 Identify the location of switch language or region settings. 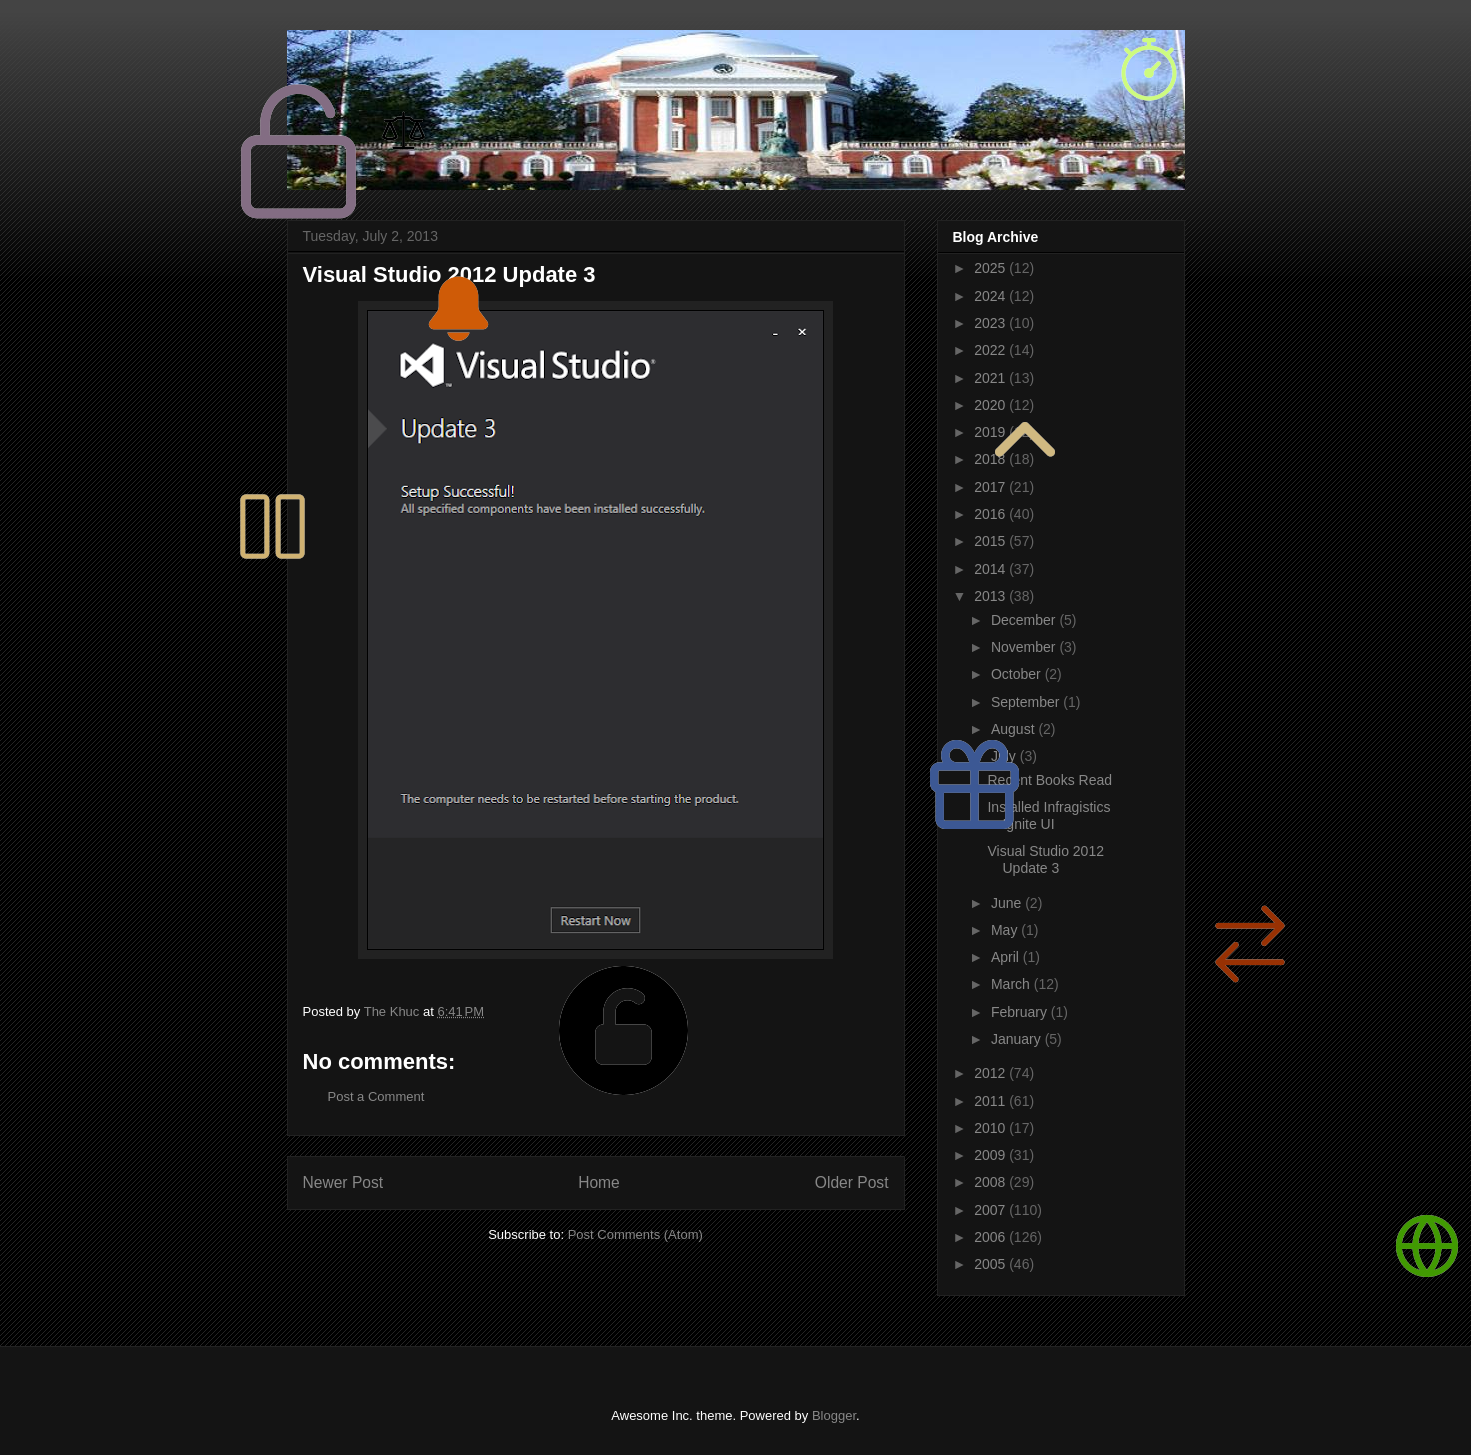
(1427, 1246).